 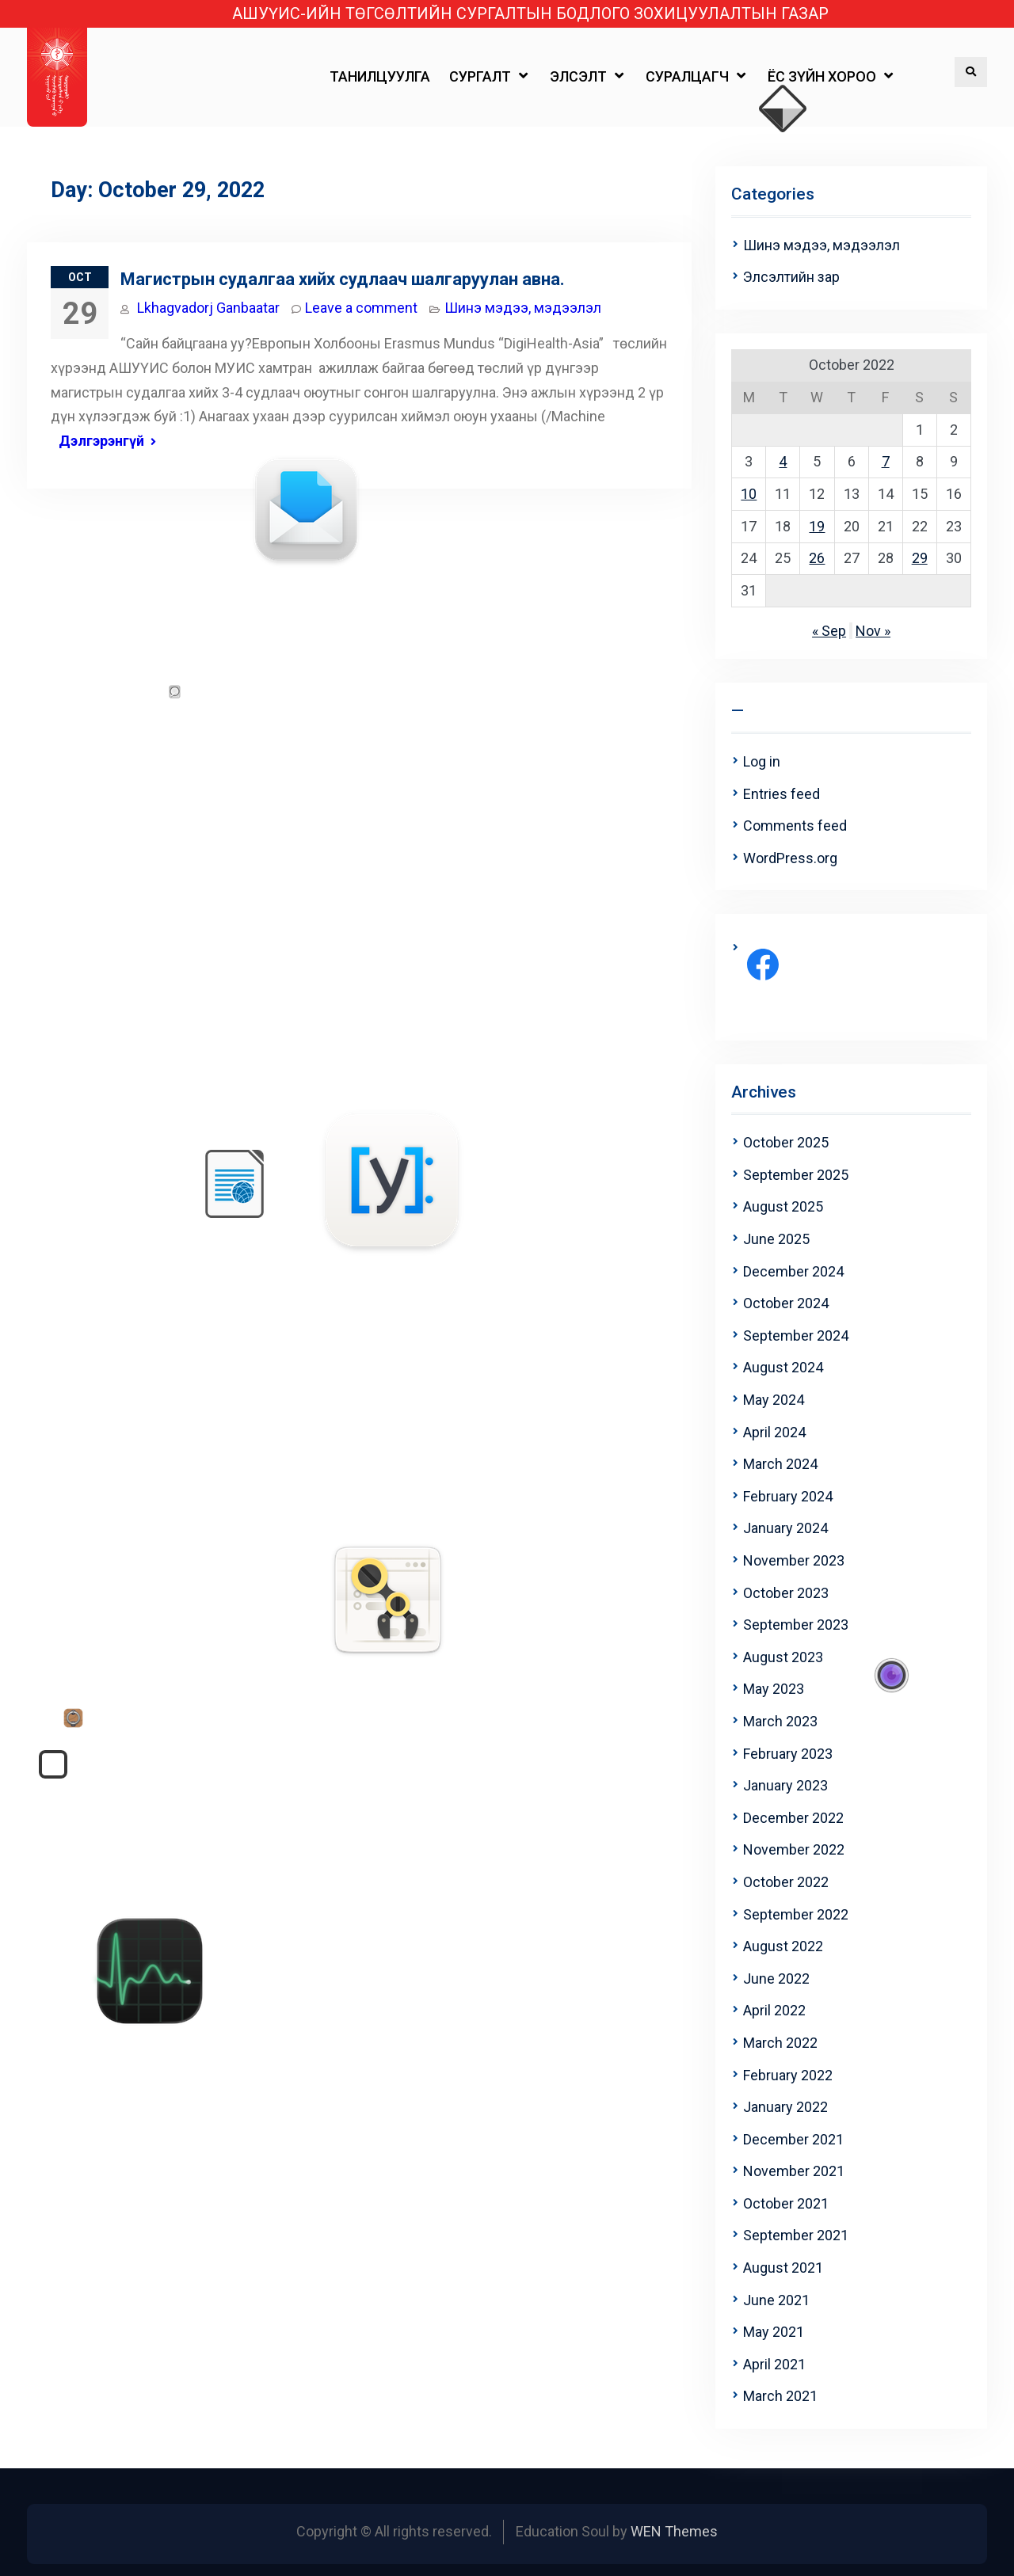 What do you see at coordinates (150, 1971) in the screenshot?
I see `open system monitor to view CPU and memory usage` at bounding box center [150, 1971].